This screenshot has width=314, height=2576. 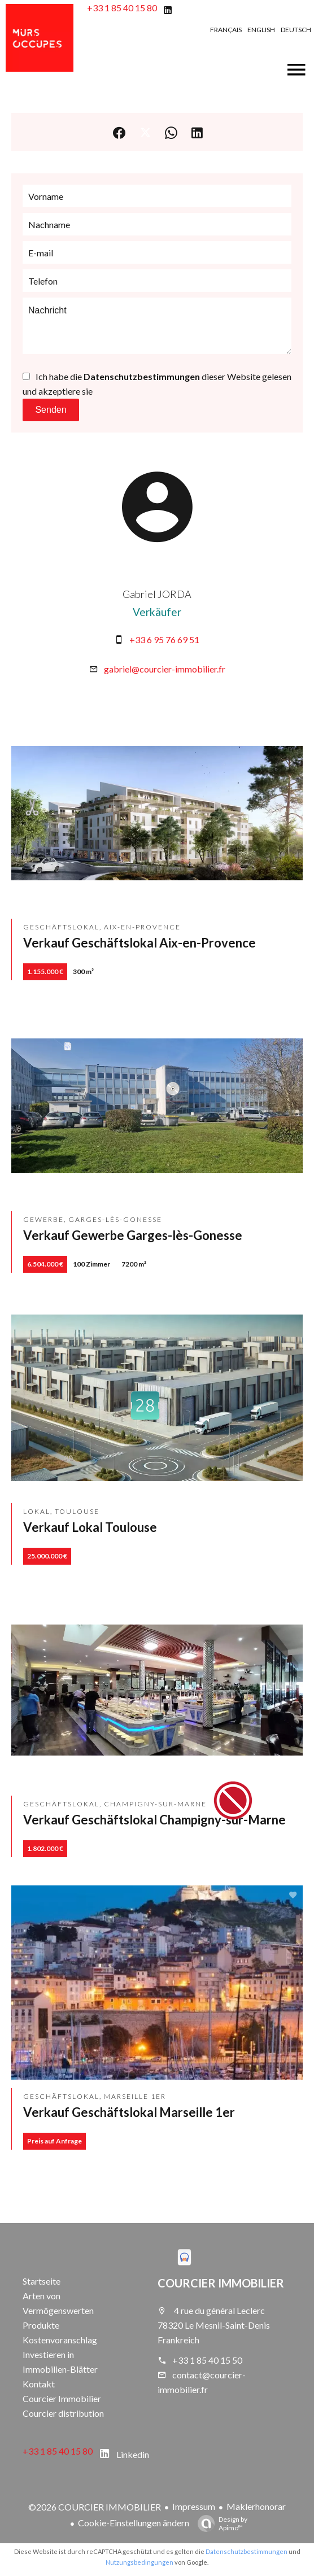 What do you see at coordinates (68, 1459) in the screenshot?
I see `connect to wireless earbuds` at bounding box center [68, 1459].